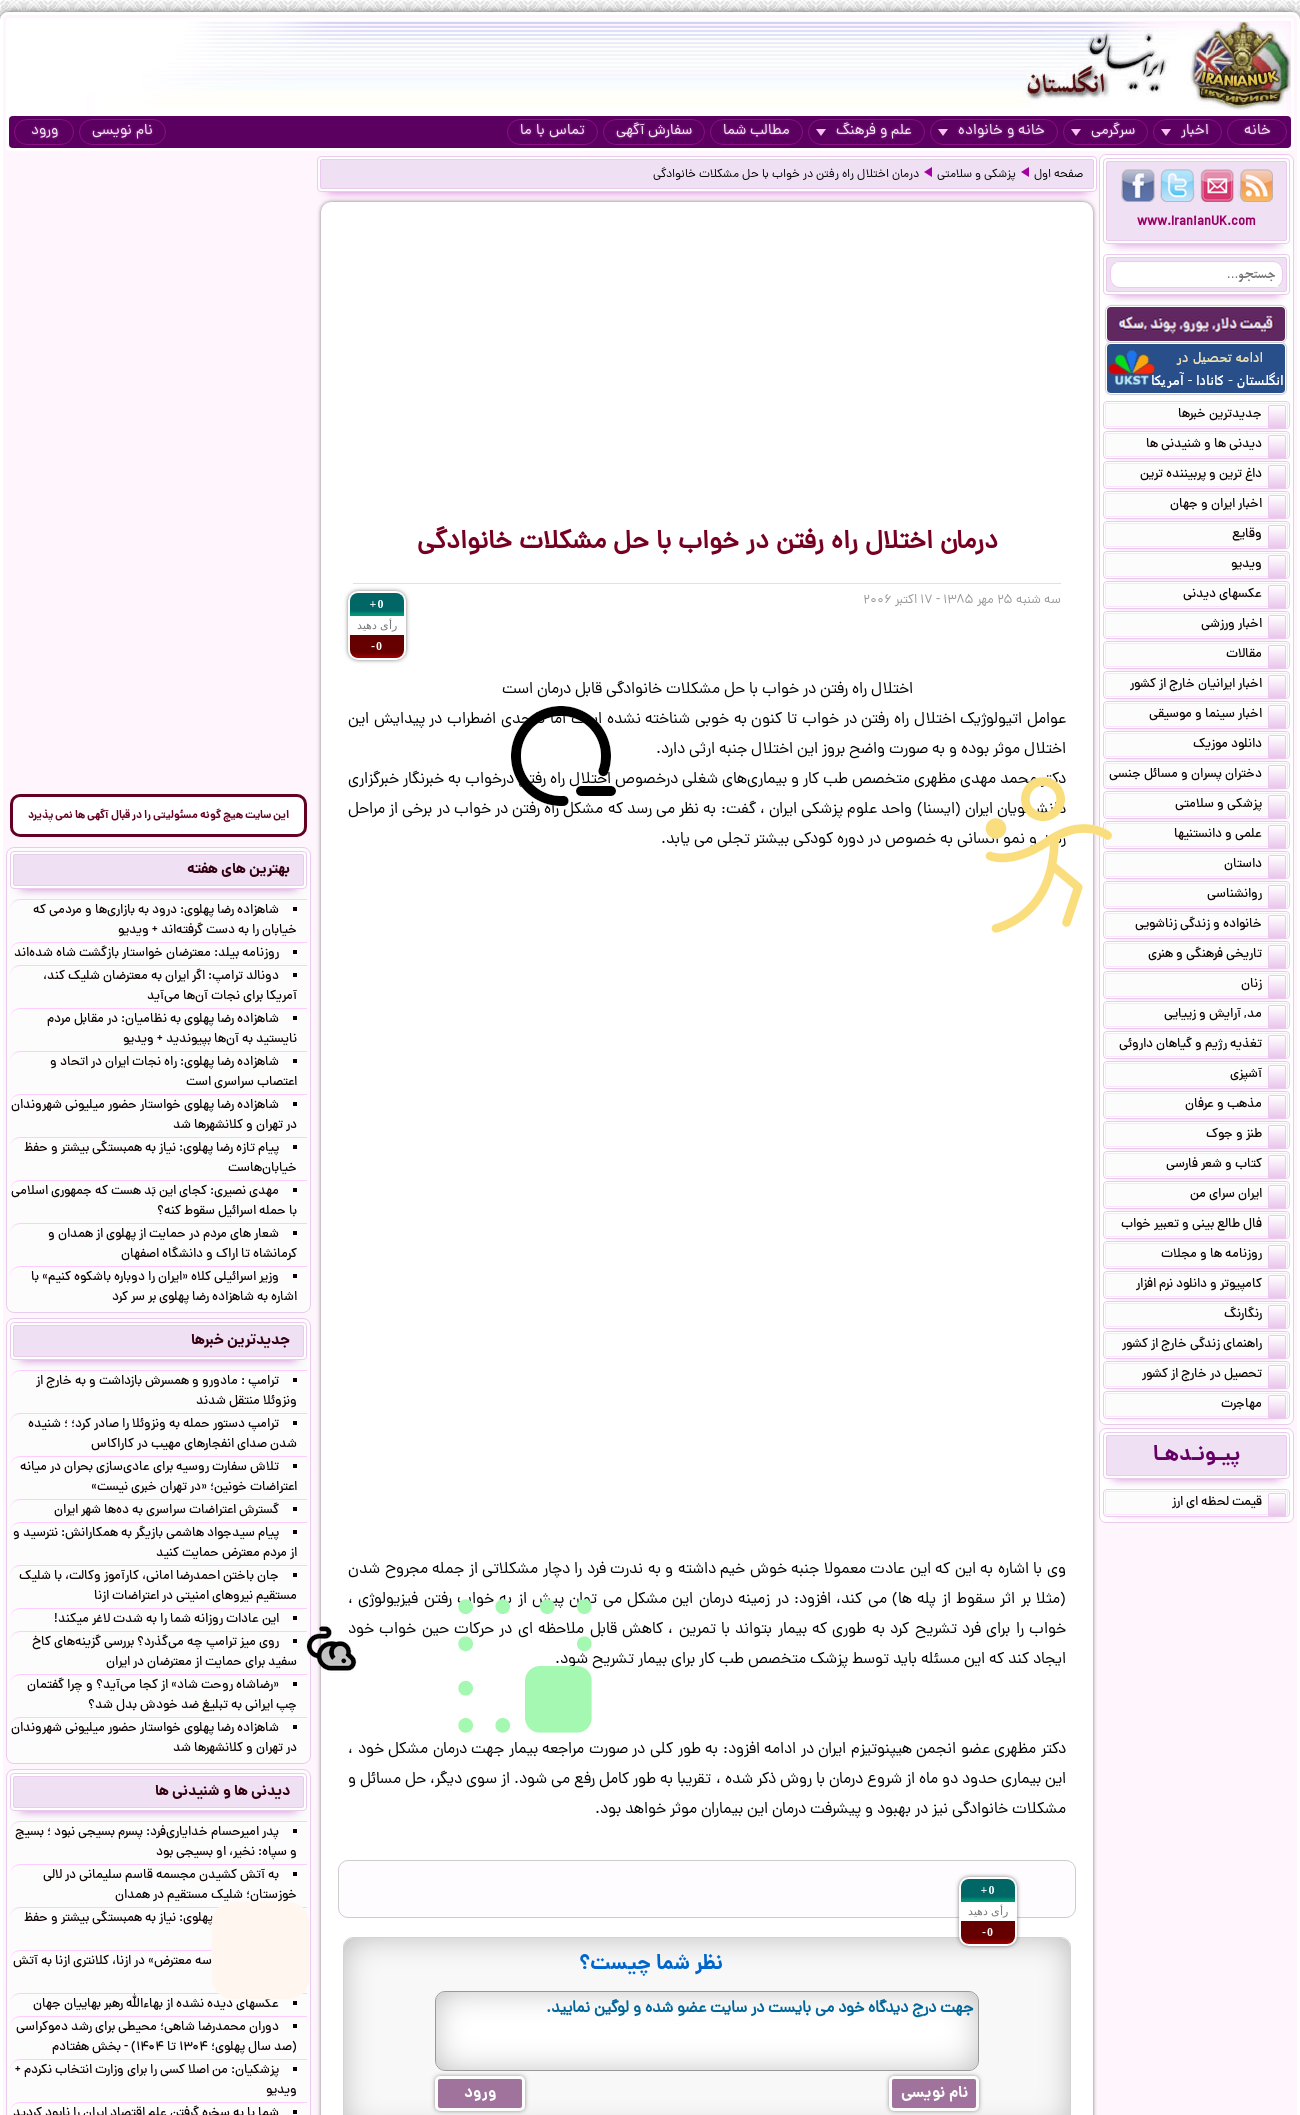 Image resolution: width=1300 pixels, height=2115 pixels. Describe the element at coordinates (1043, 852) in the screenshot. I see `throw or discard an item` at that location.